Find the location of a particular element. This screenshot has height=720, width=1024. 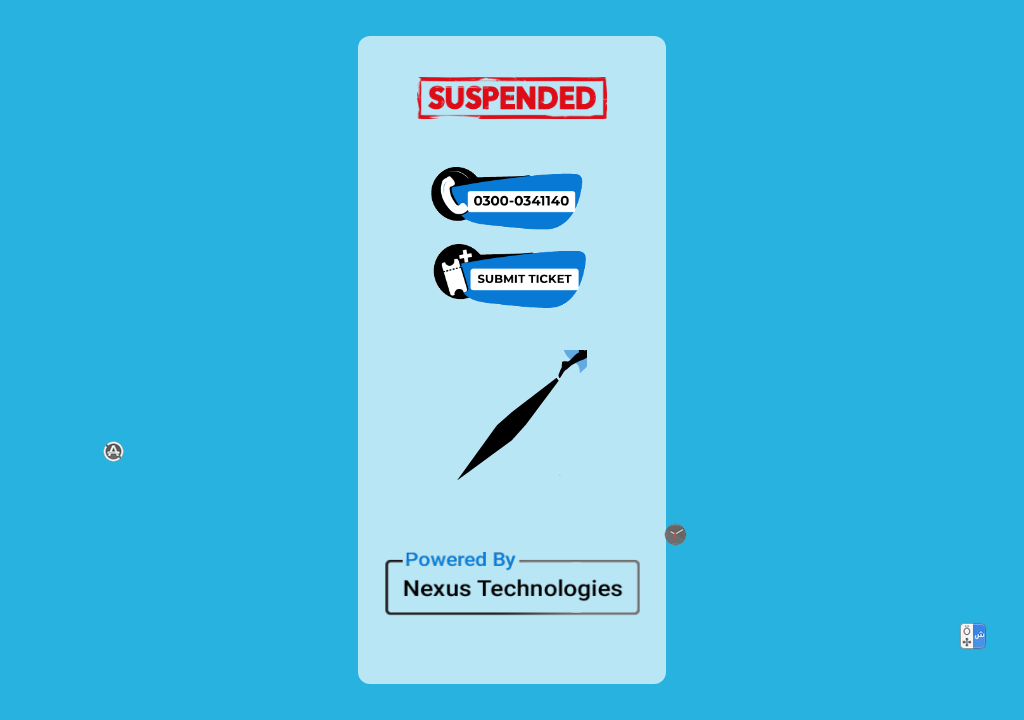

open the software update application is located at coordinates (113, 451).